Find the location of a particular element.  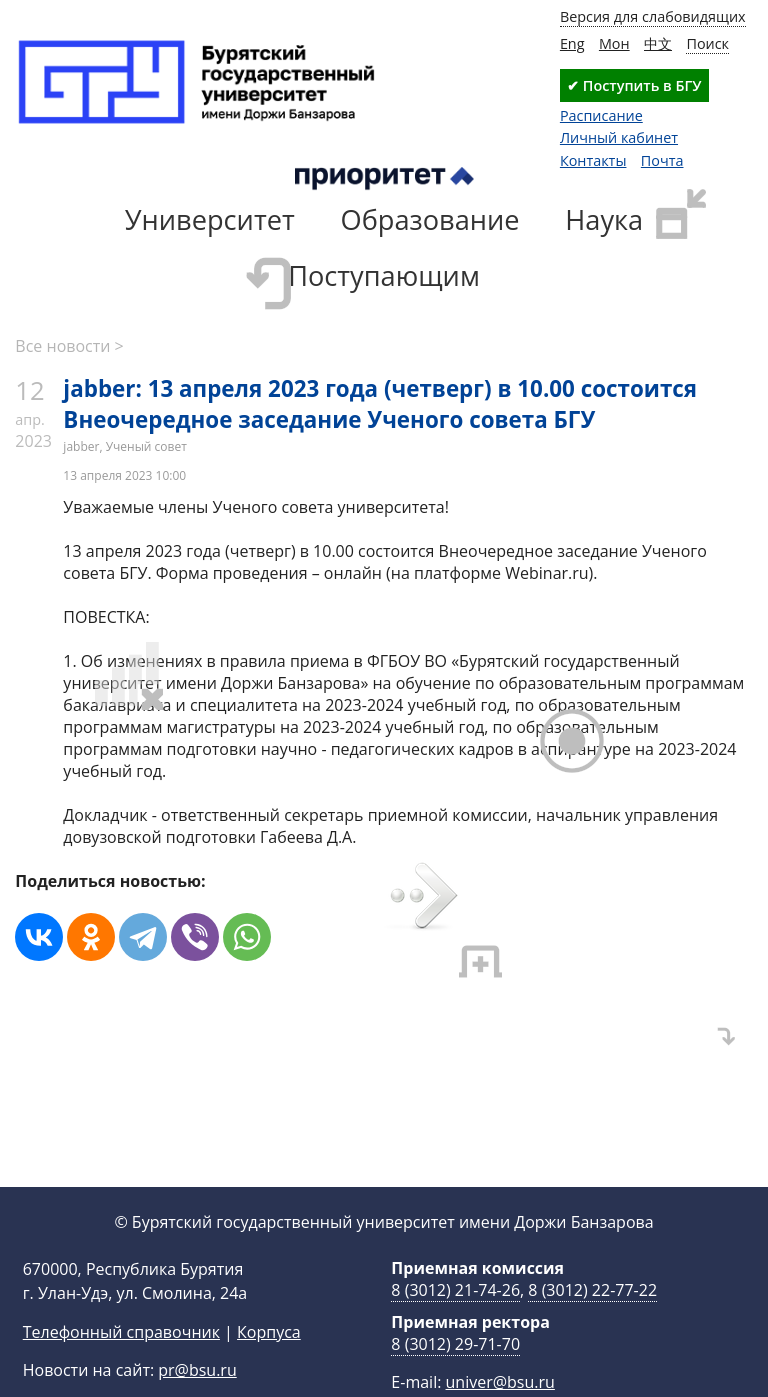

restore window to previous size is located at coordinates (681, 214).